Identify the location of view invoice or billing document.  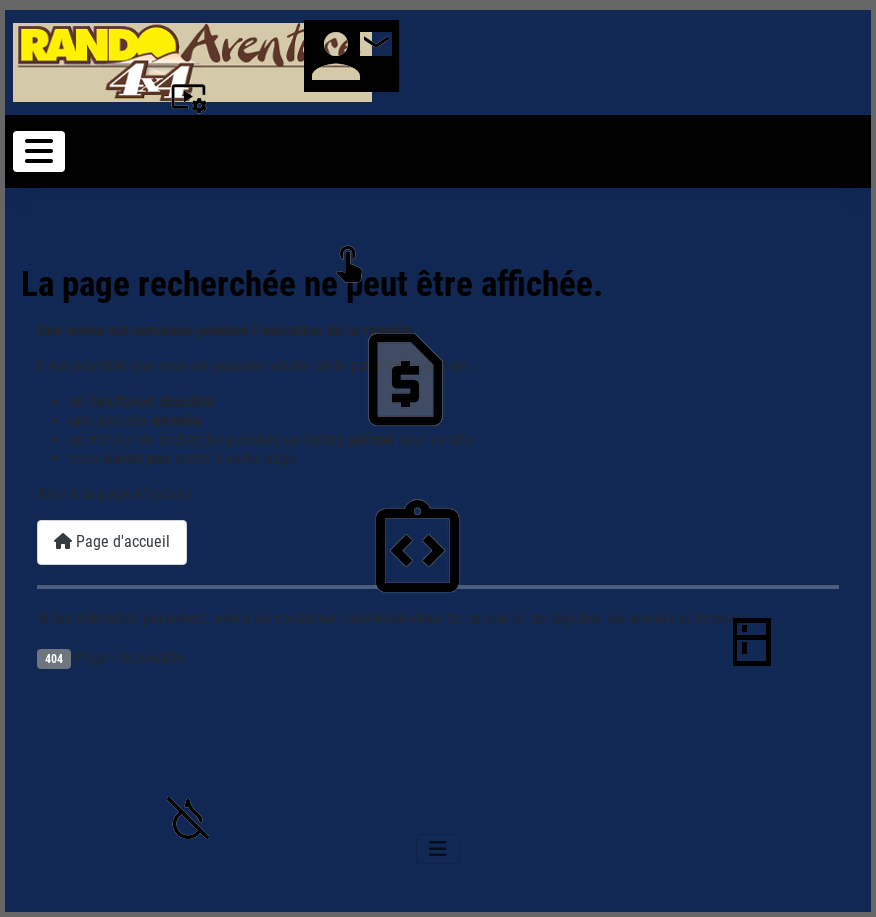
(405, 379).